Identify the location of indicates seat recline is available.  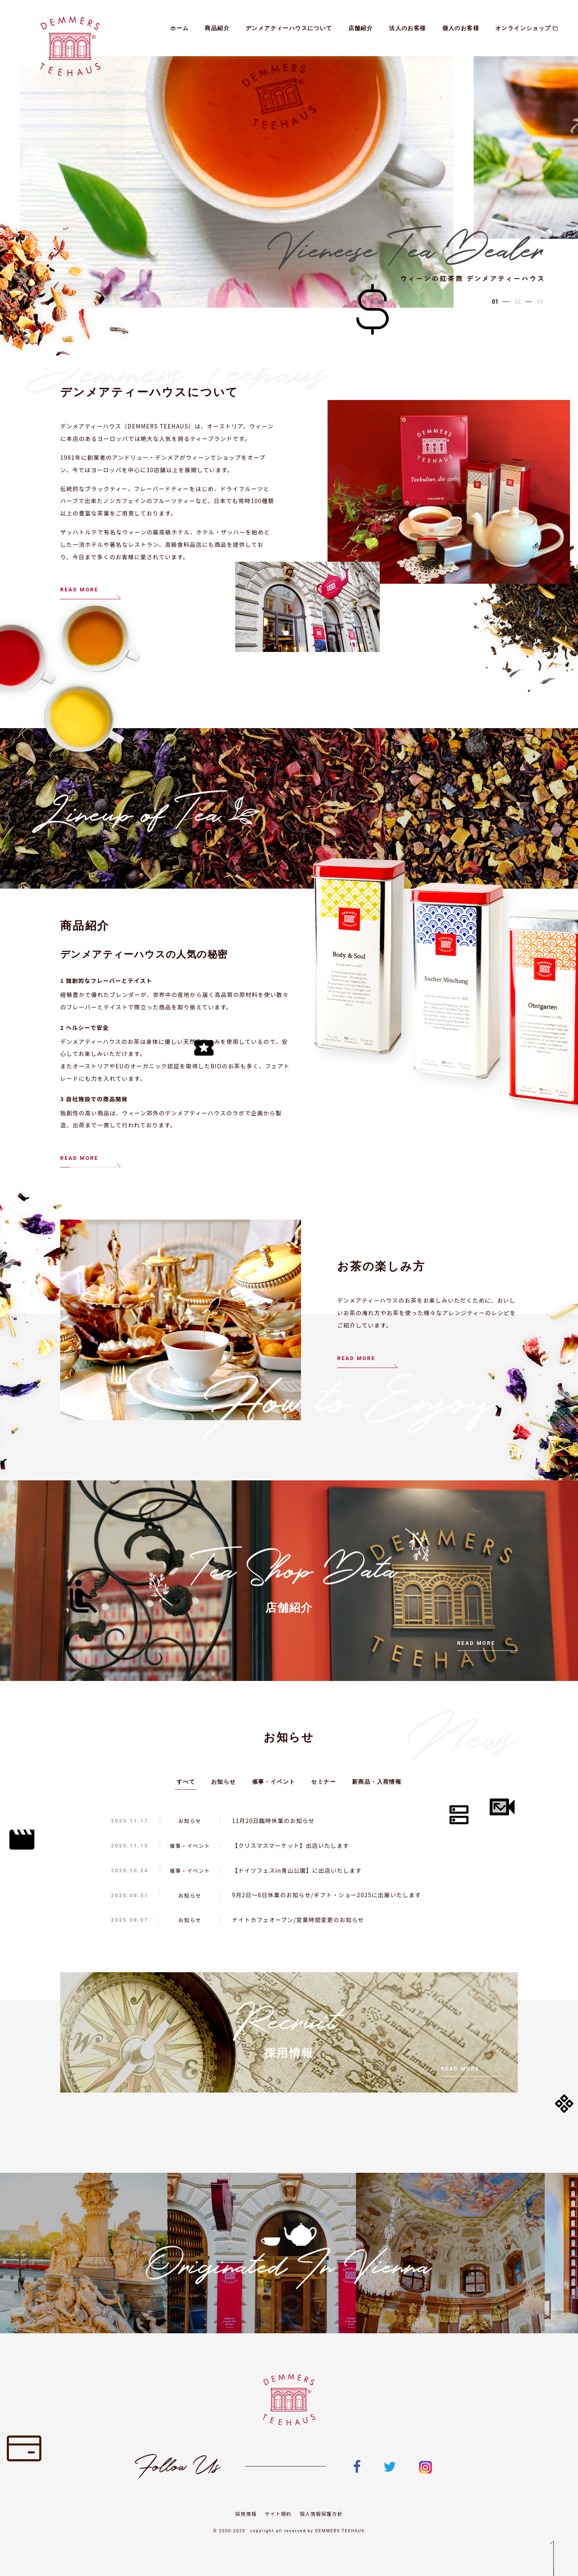
(83, 1597).